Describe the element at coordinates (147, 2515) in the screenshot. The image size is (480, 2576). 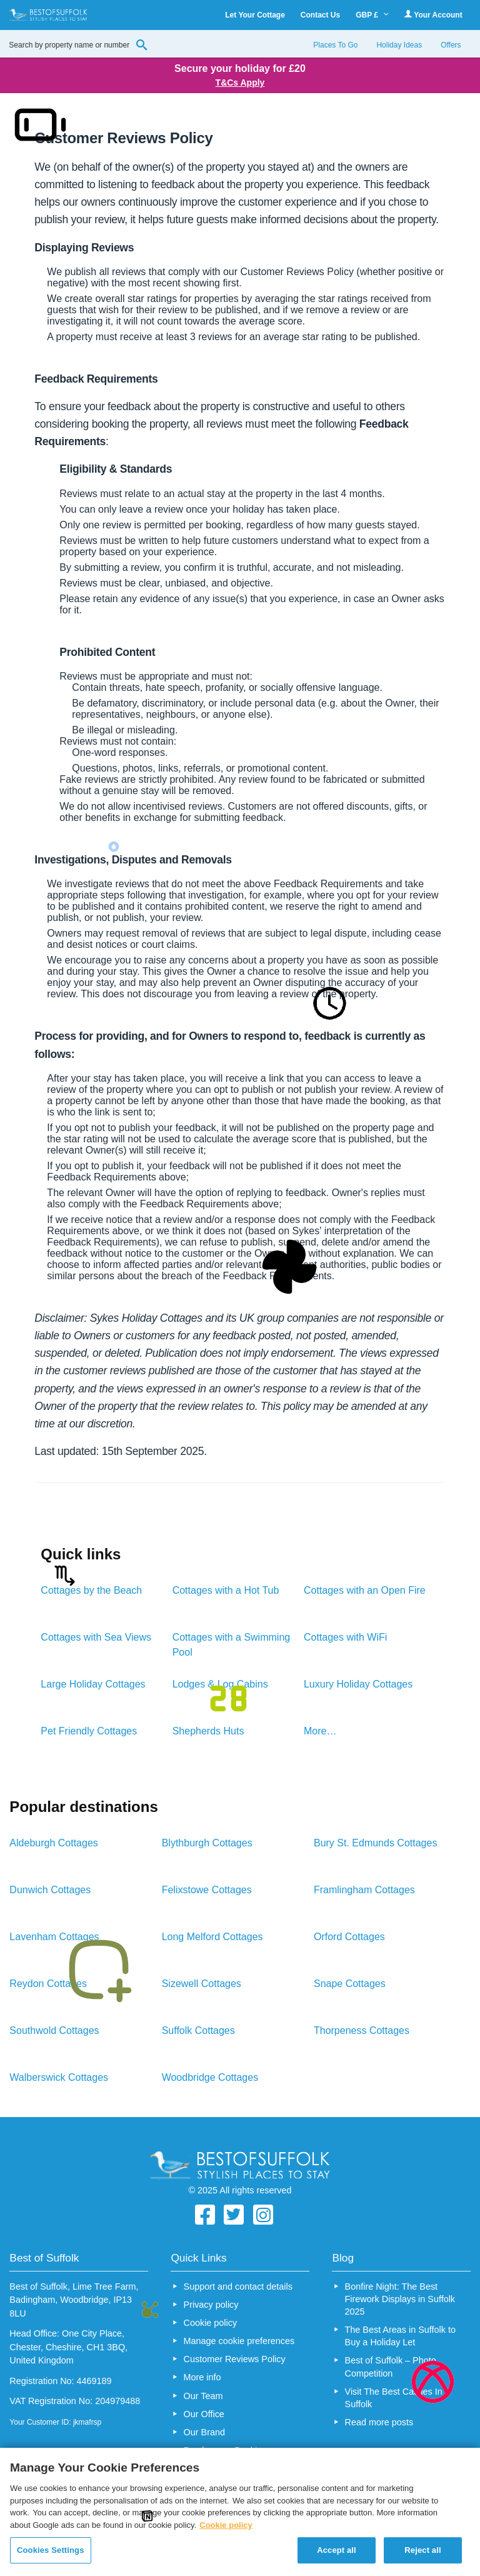
I see `open Notion app` at that location.